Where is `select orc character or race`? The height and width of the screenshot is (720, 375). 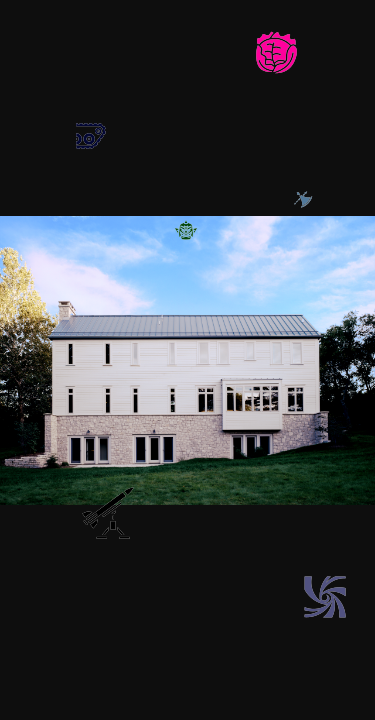
select orc character or race is located at coordinates (186, 230).